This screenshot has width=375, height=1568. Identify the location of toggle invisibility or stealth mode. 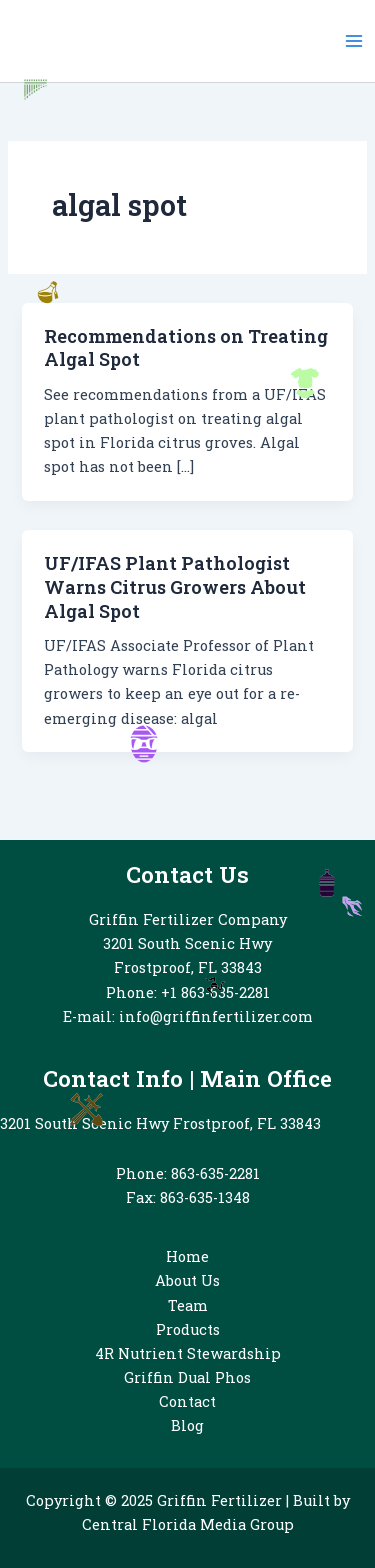
(144, 744).